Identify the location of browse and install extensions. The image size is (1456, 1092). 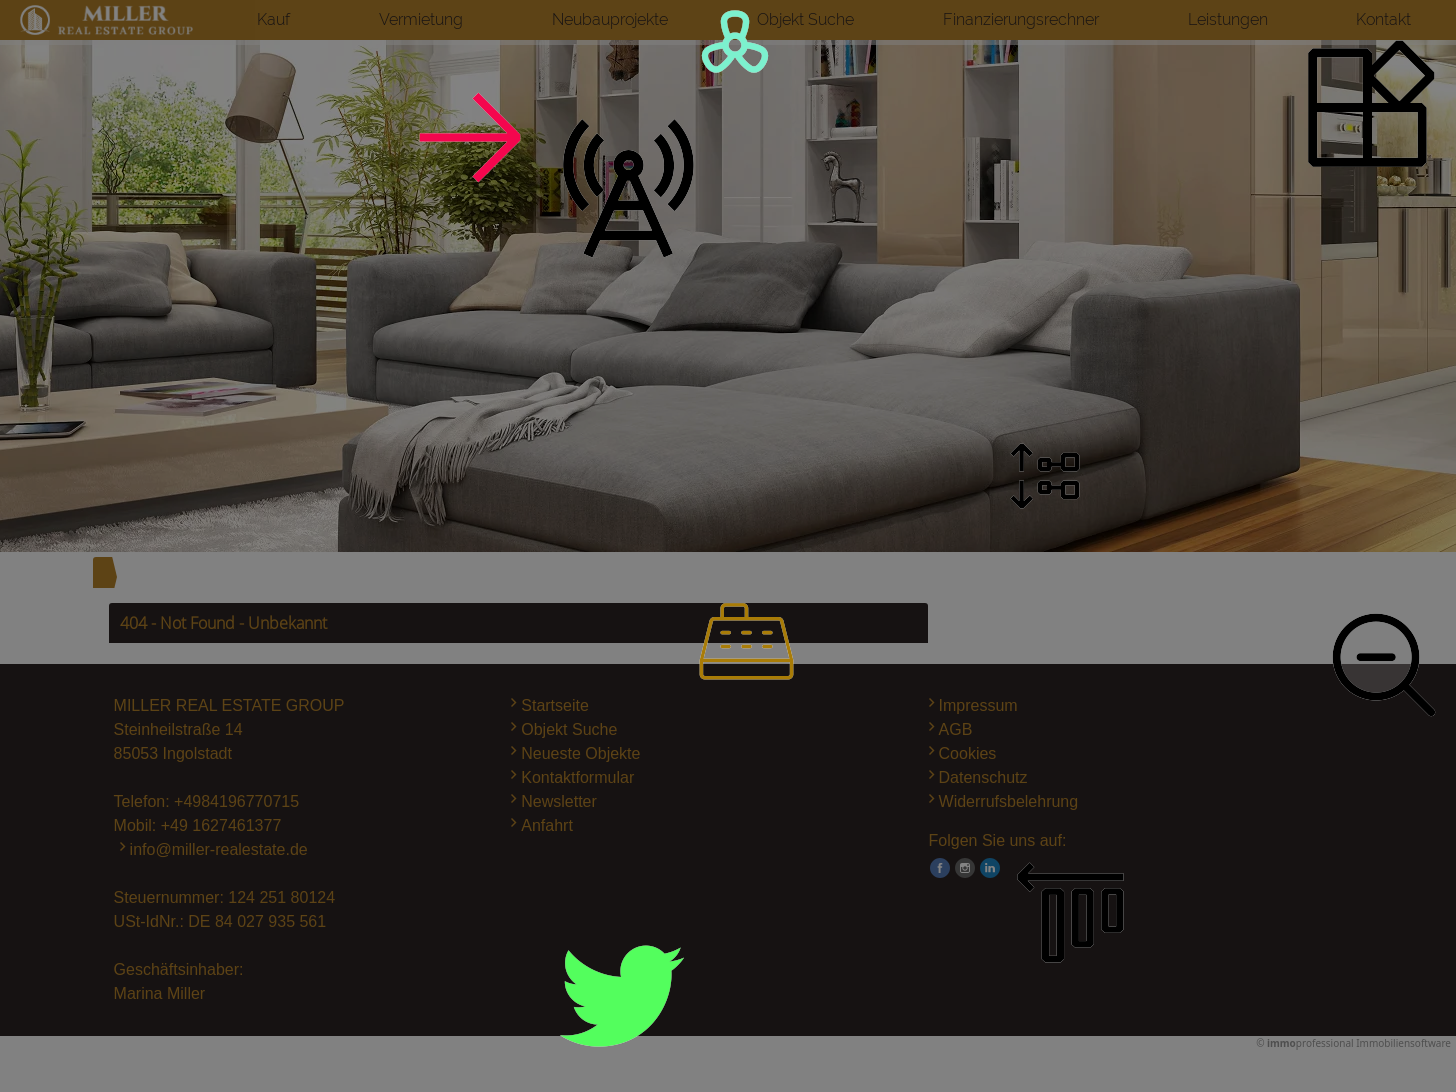
(1372, 103).